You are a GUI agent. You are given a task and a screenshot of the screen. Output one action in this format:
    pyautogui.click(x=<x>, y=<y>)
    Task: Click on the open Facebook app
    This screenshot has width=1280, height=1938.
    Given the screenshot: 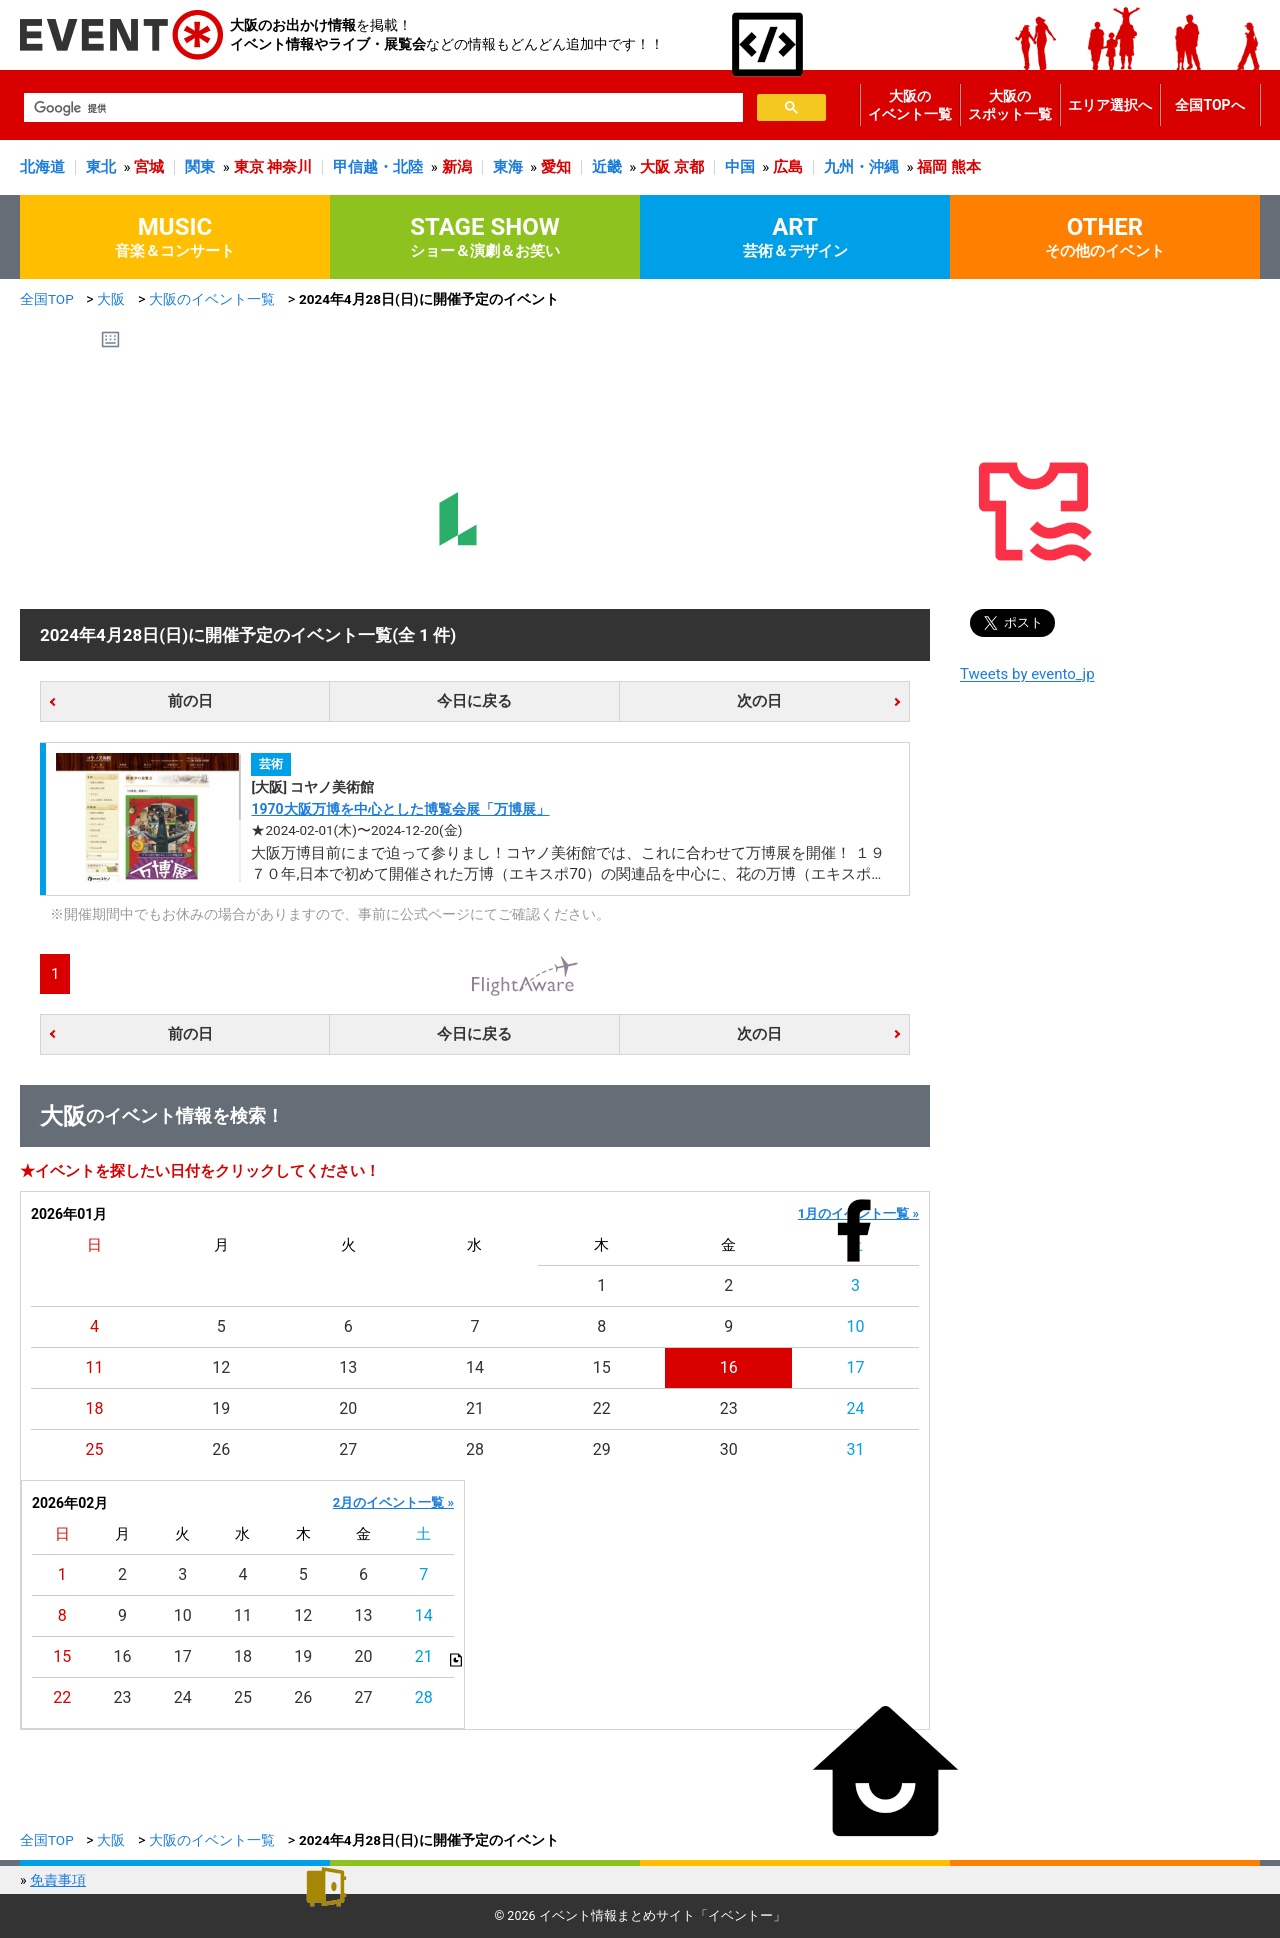 What is the action you would take?
    pyautogui.click(x=853, y=1230)
    